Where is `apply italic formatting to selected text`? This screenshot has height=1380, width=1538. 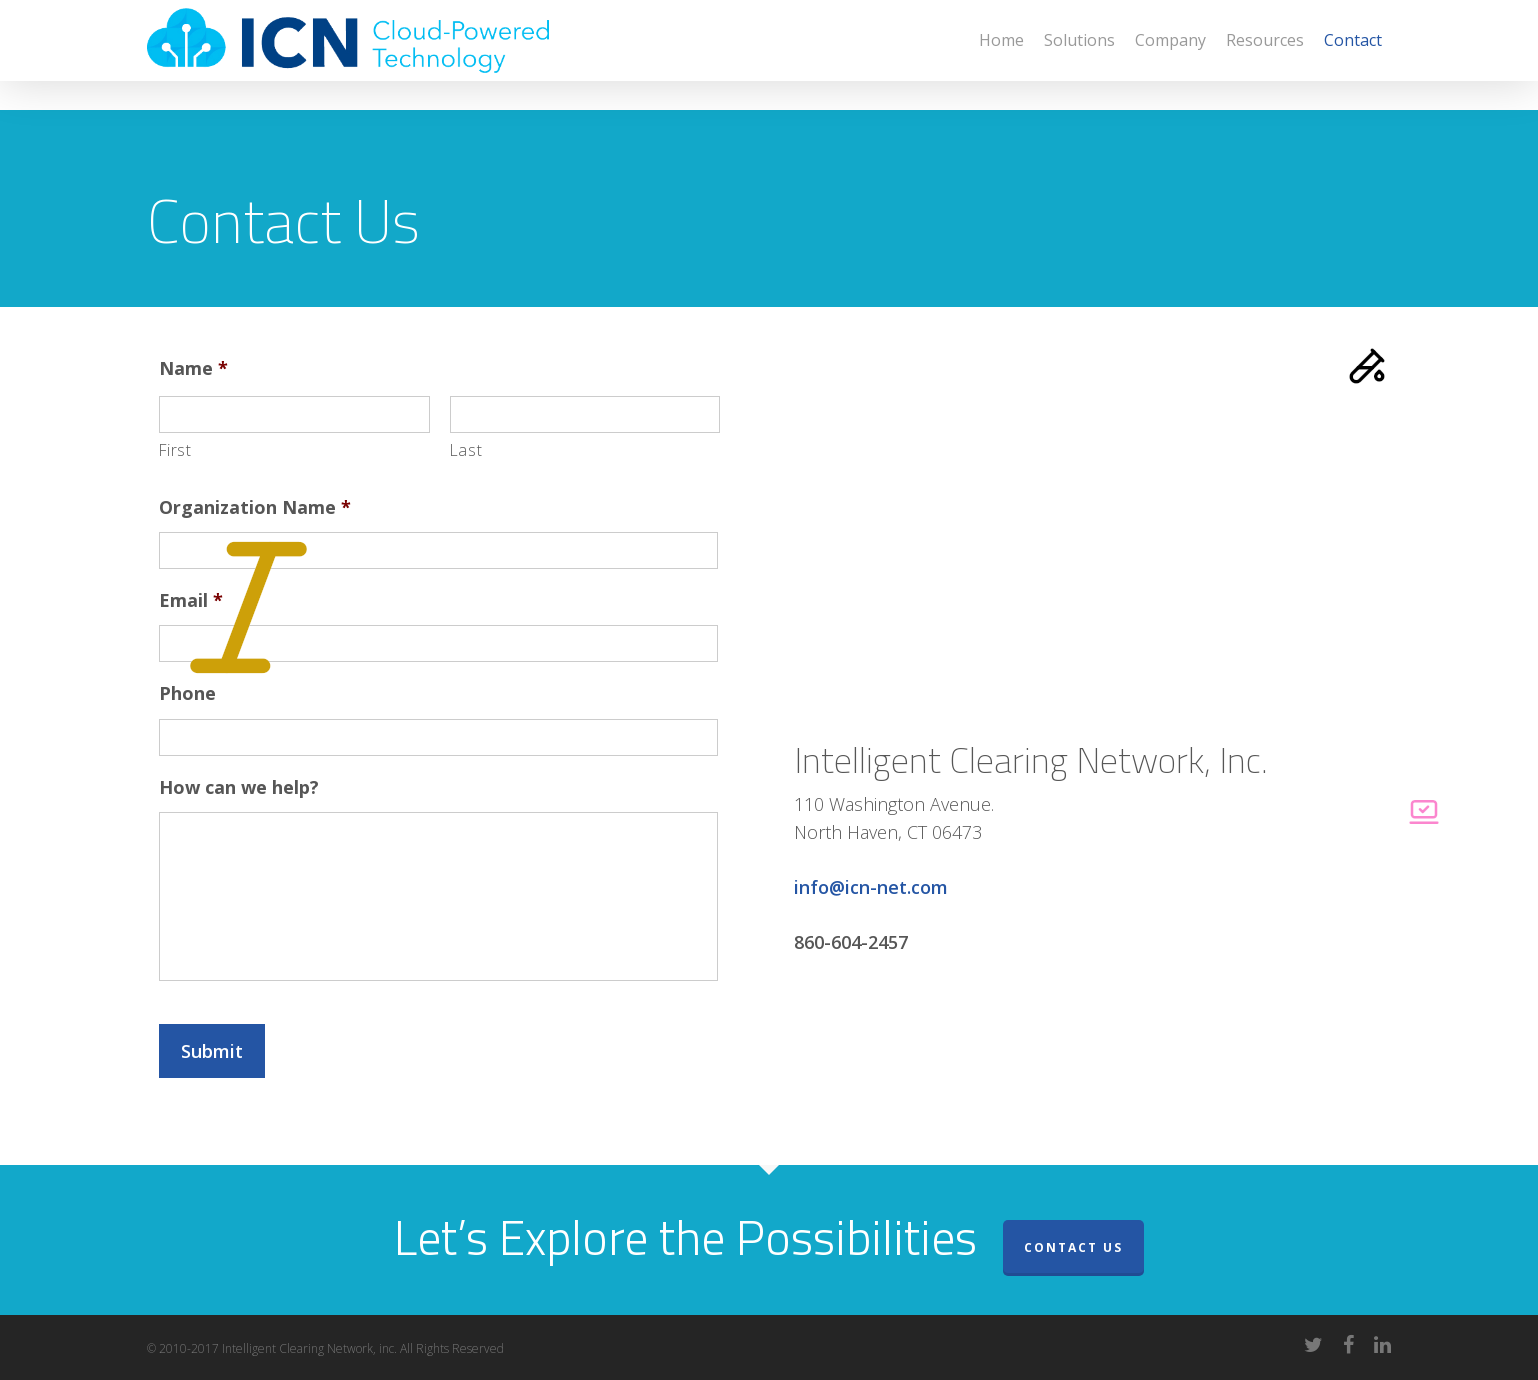
apply italic formatting to selected text is located at coordinates (248, 607).